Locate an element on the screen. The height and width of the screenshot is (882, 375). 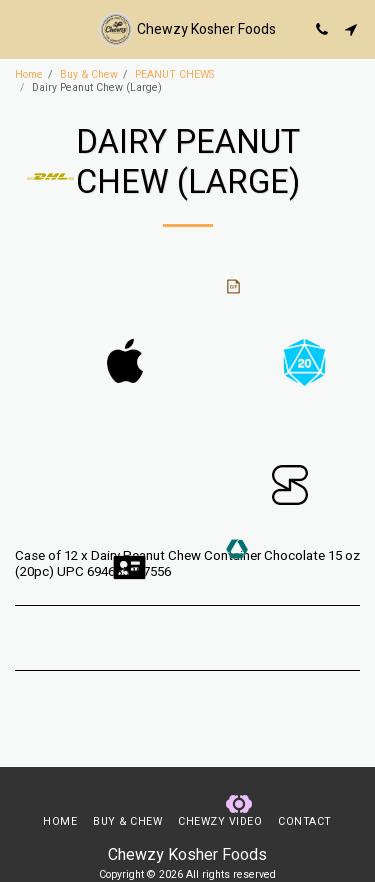
attach a GIF file is located at coordinates (233, 286).